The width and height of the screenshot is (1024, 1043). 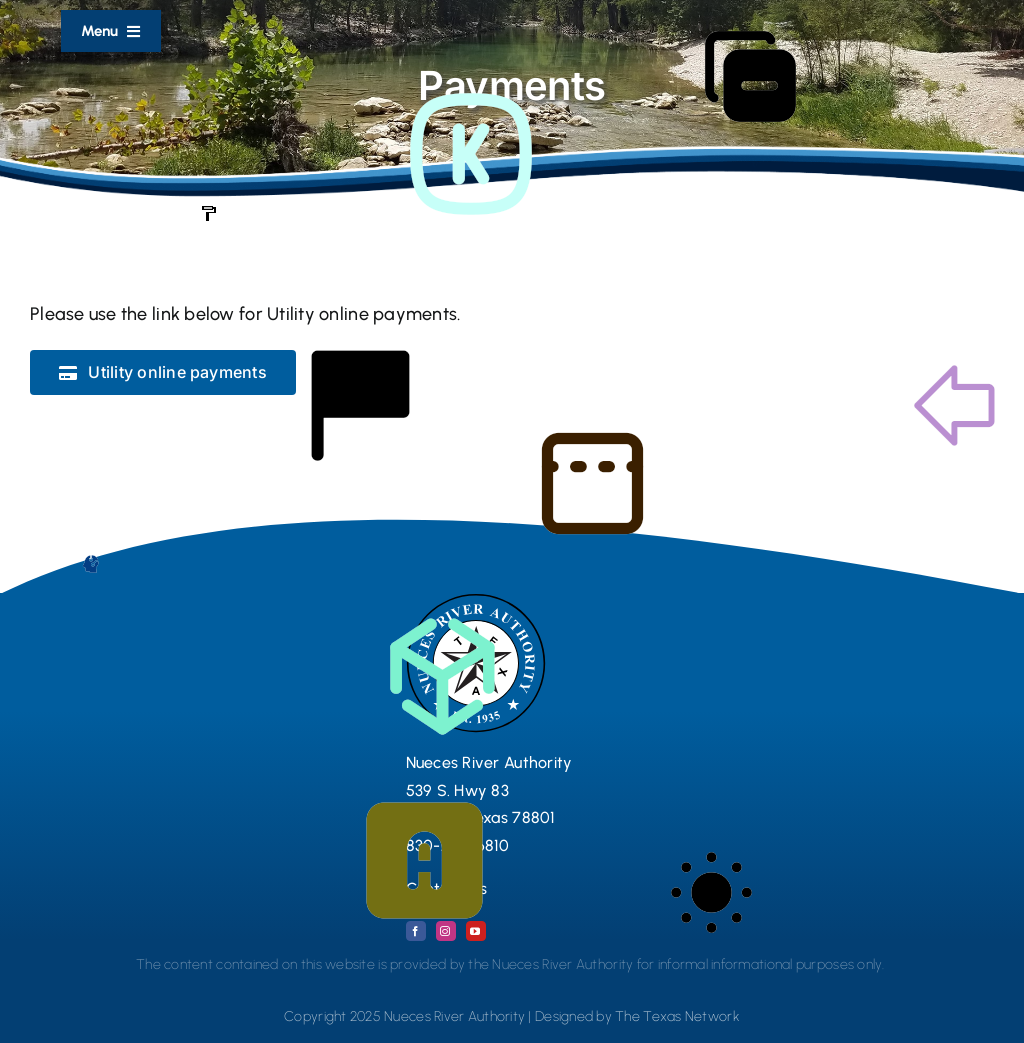 I want to click on decrease screen brightness, so click(x=711, y=892).